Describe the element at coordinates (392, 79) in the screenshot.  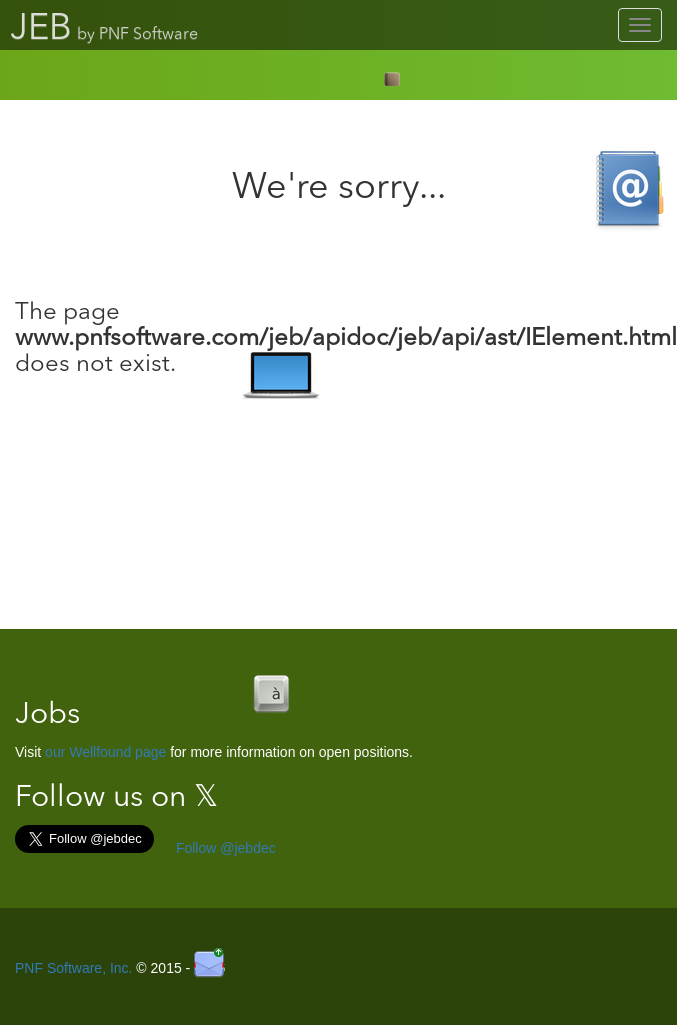
I see `access desktop folder` at that location.